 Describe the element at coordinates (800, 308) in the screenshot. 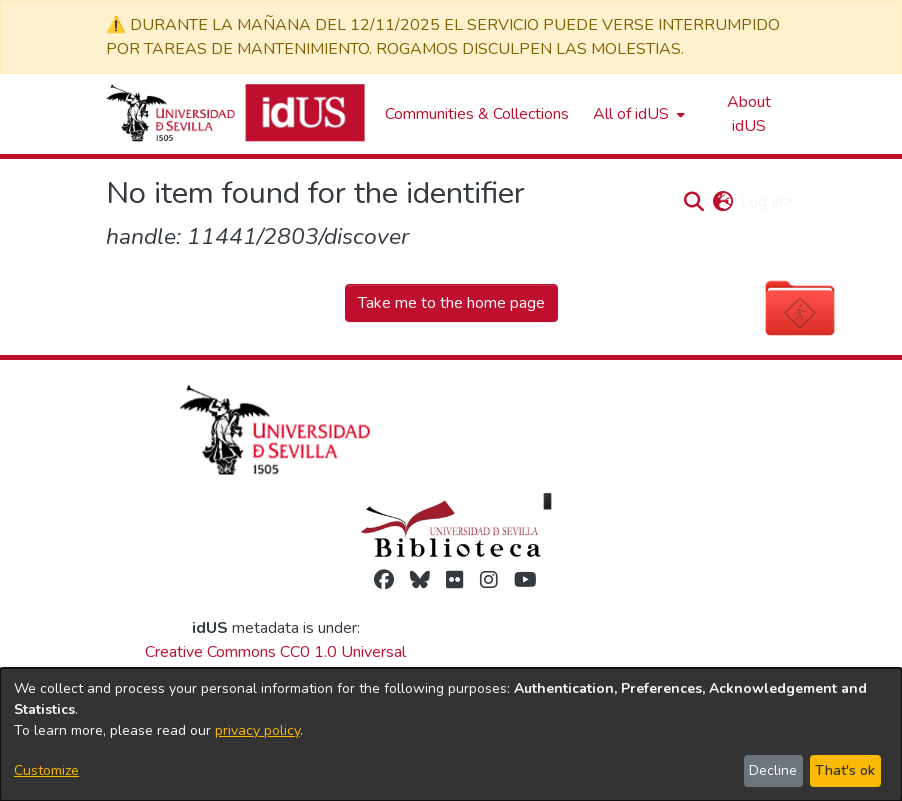

I see `access public or shared folder` at that location.